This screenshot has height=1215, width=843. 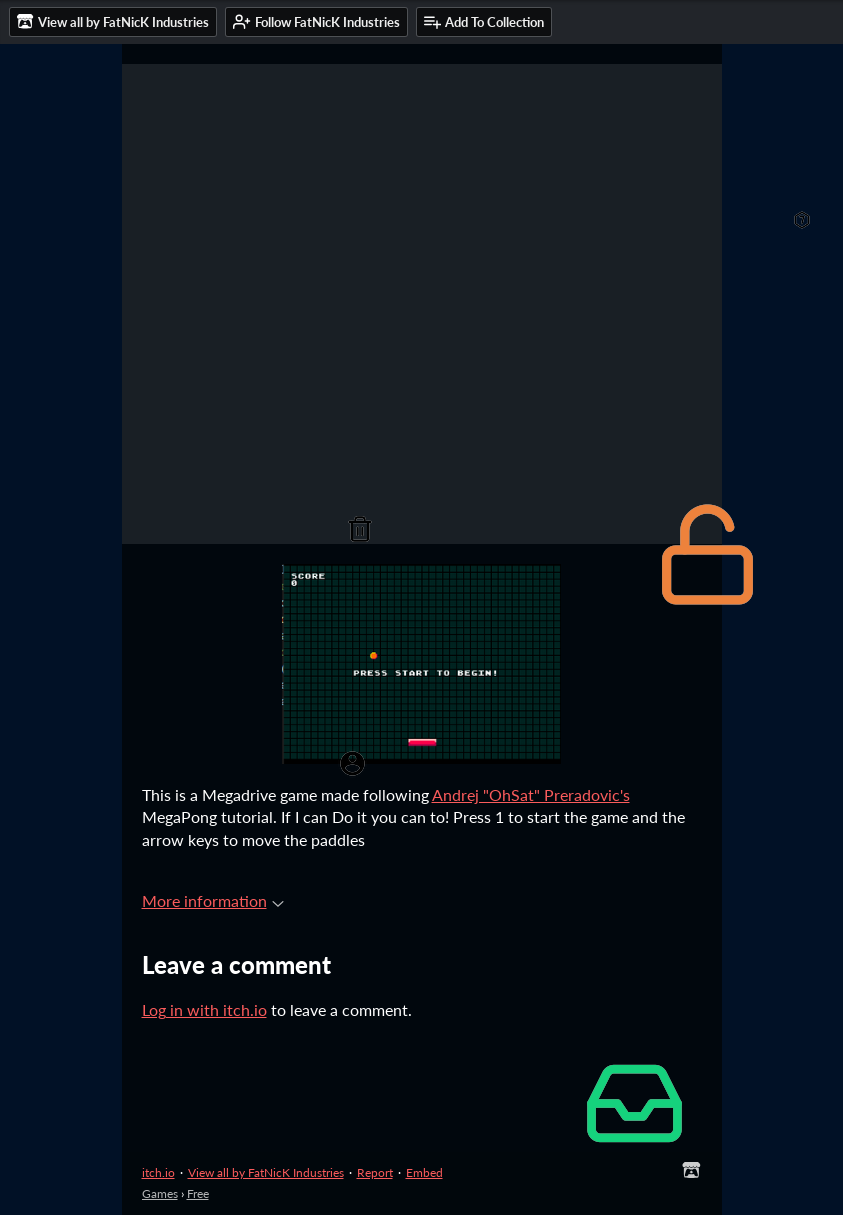 I want to click on unlock a secured item or feature, so click(x=707, y=554).